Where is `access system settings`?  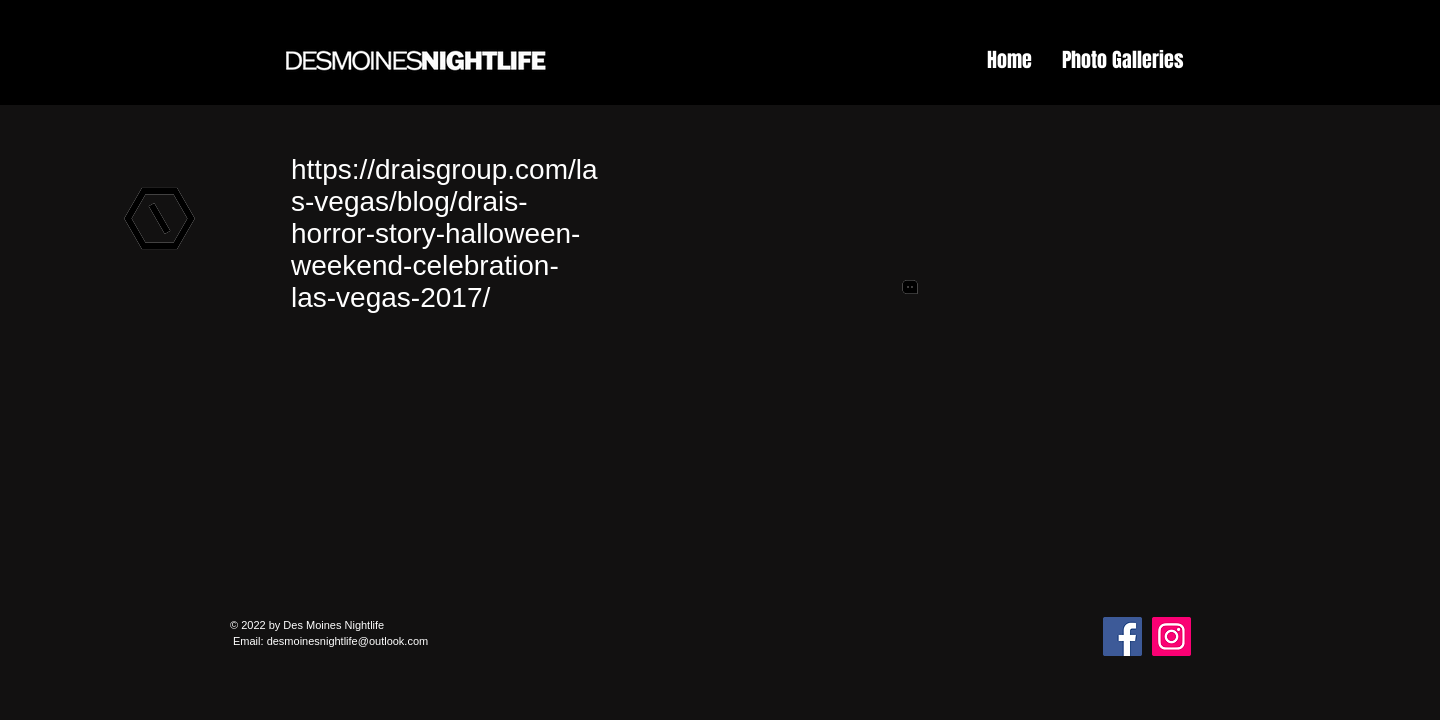
access system settings is located at coordinates (159, 218).